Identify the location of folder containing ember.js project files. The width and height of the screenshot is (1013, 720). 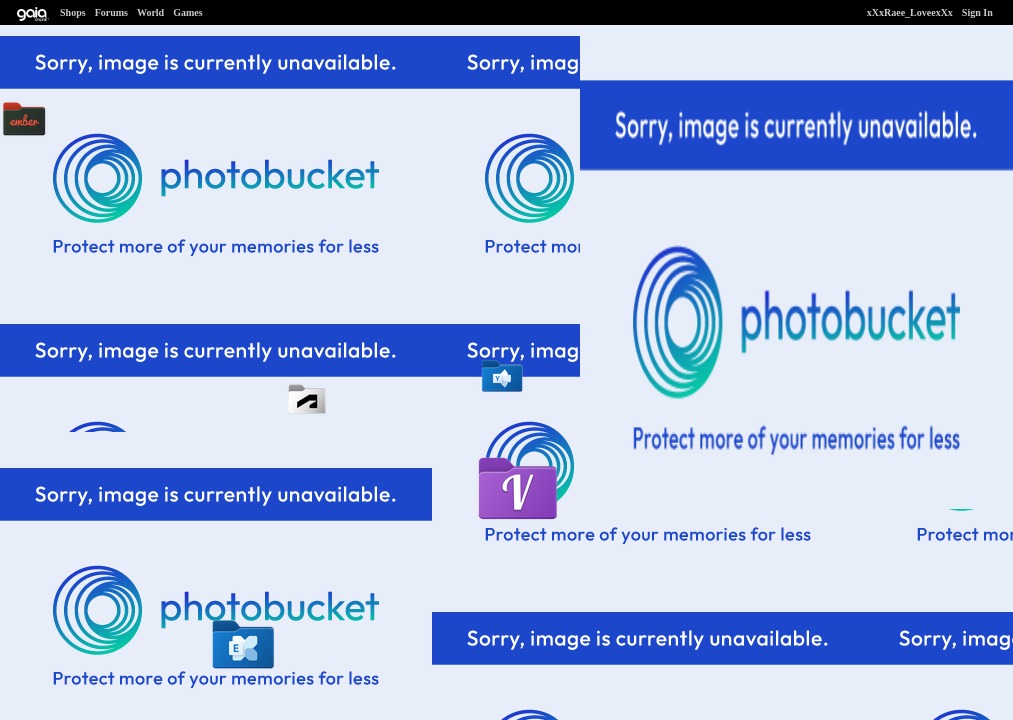
(24, 120).